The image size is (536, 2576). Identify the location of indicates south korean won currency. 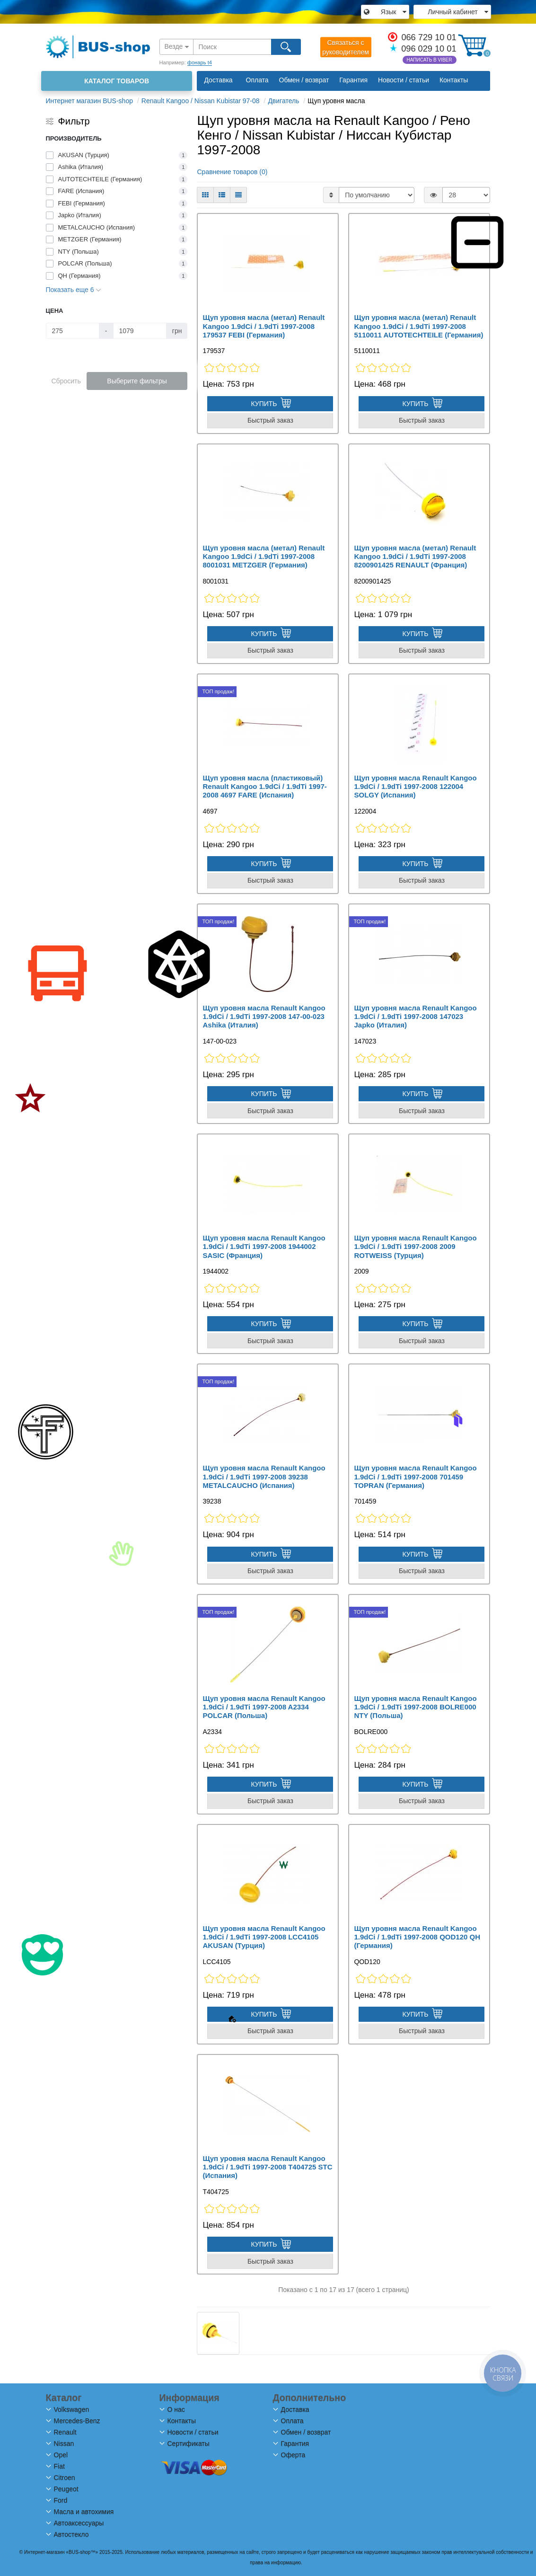
(283, 1865).